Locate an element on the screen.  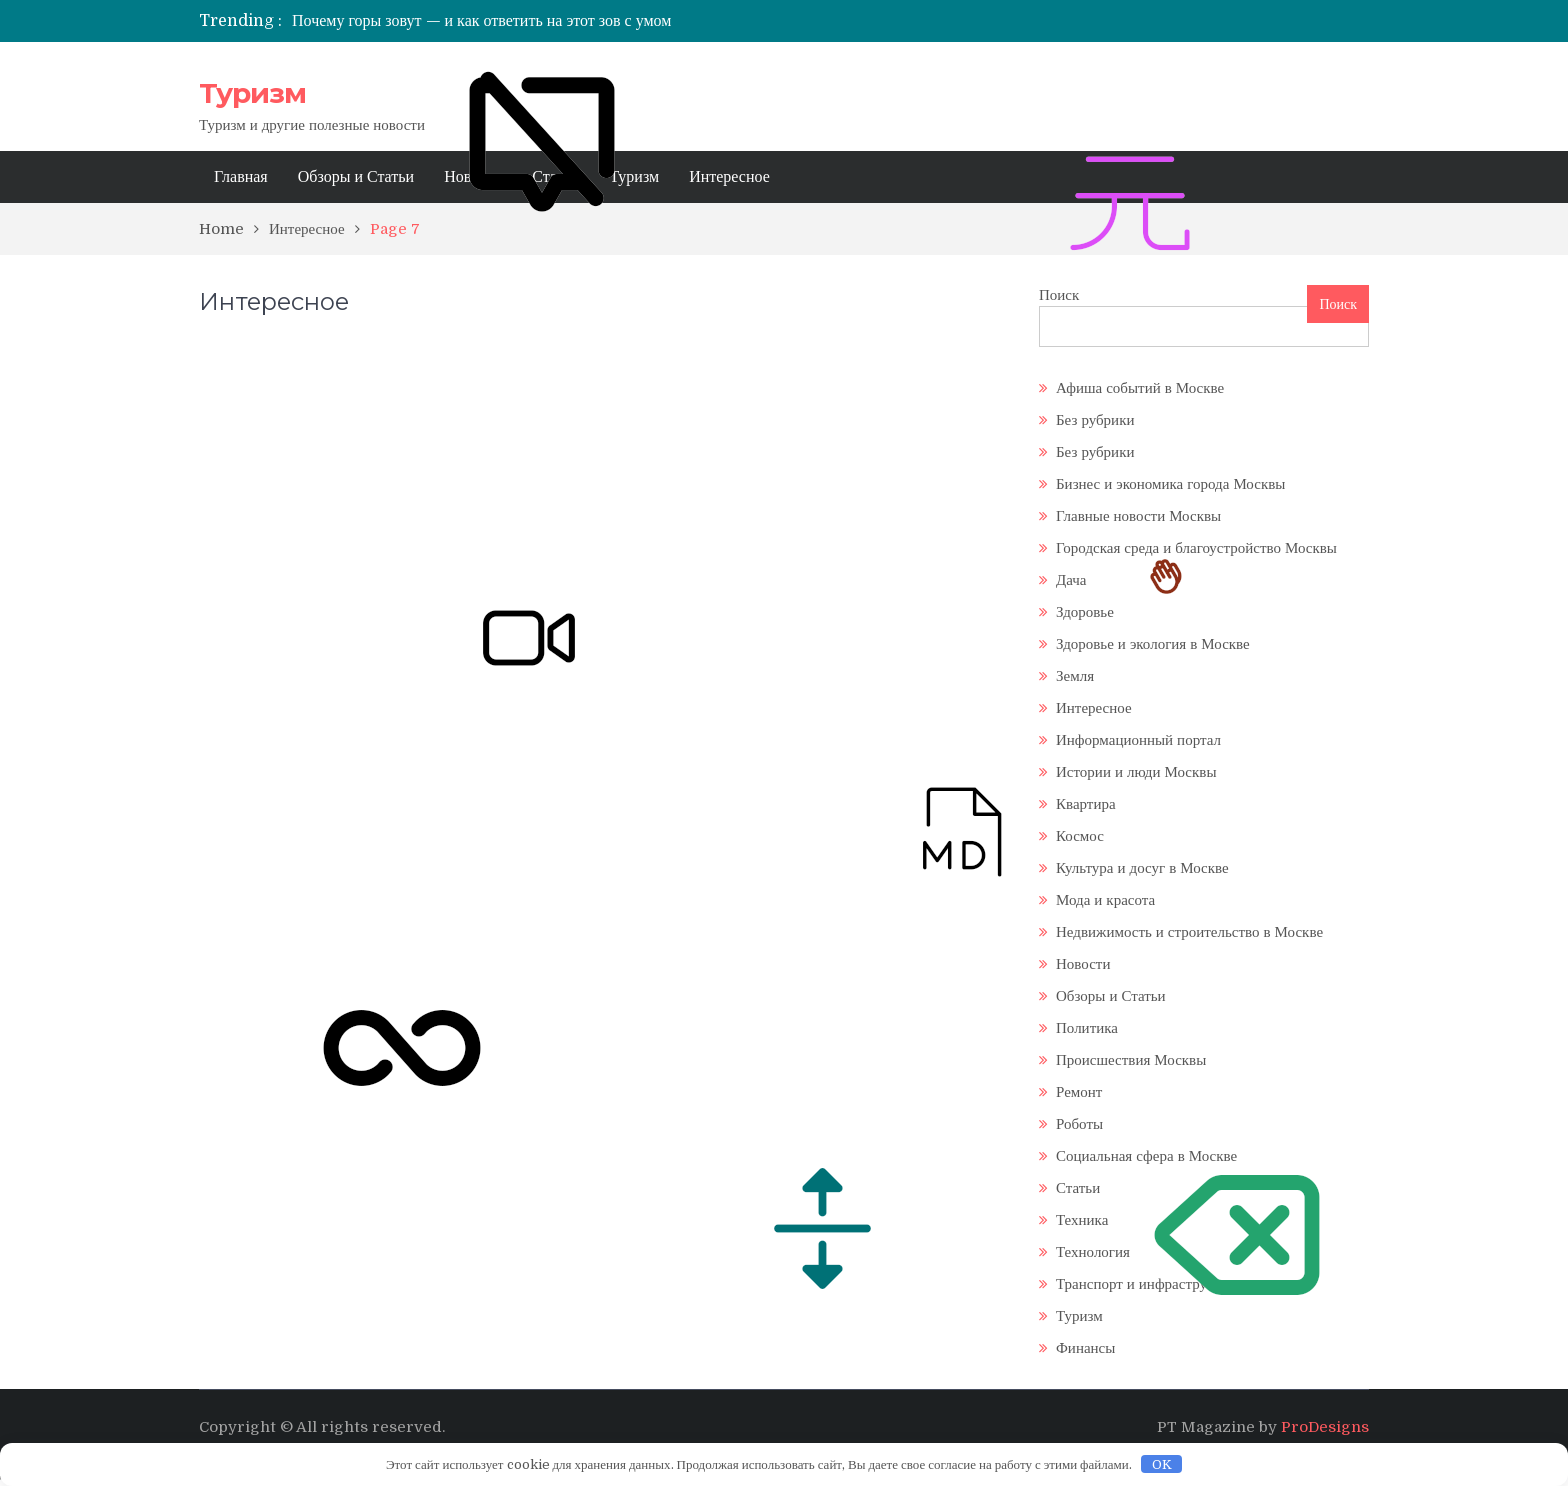
expand content vertically is located at coordinates (822, 1228).